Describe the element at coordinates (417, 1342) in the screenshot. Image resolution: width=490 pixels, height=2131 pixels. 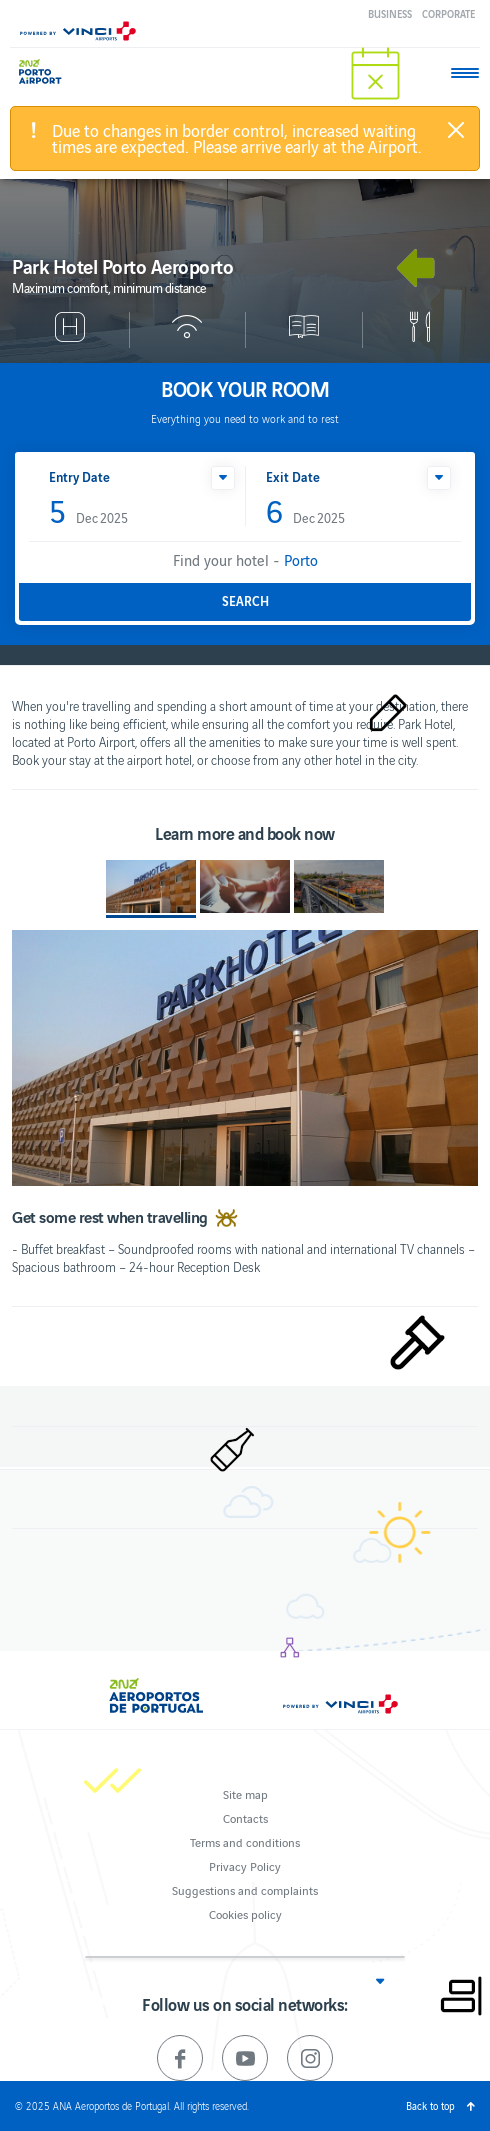
I see `access legal or court-related features` at that location.